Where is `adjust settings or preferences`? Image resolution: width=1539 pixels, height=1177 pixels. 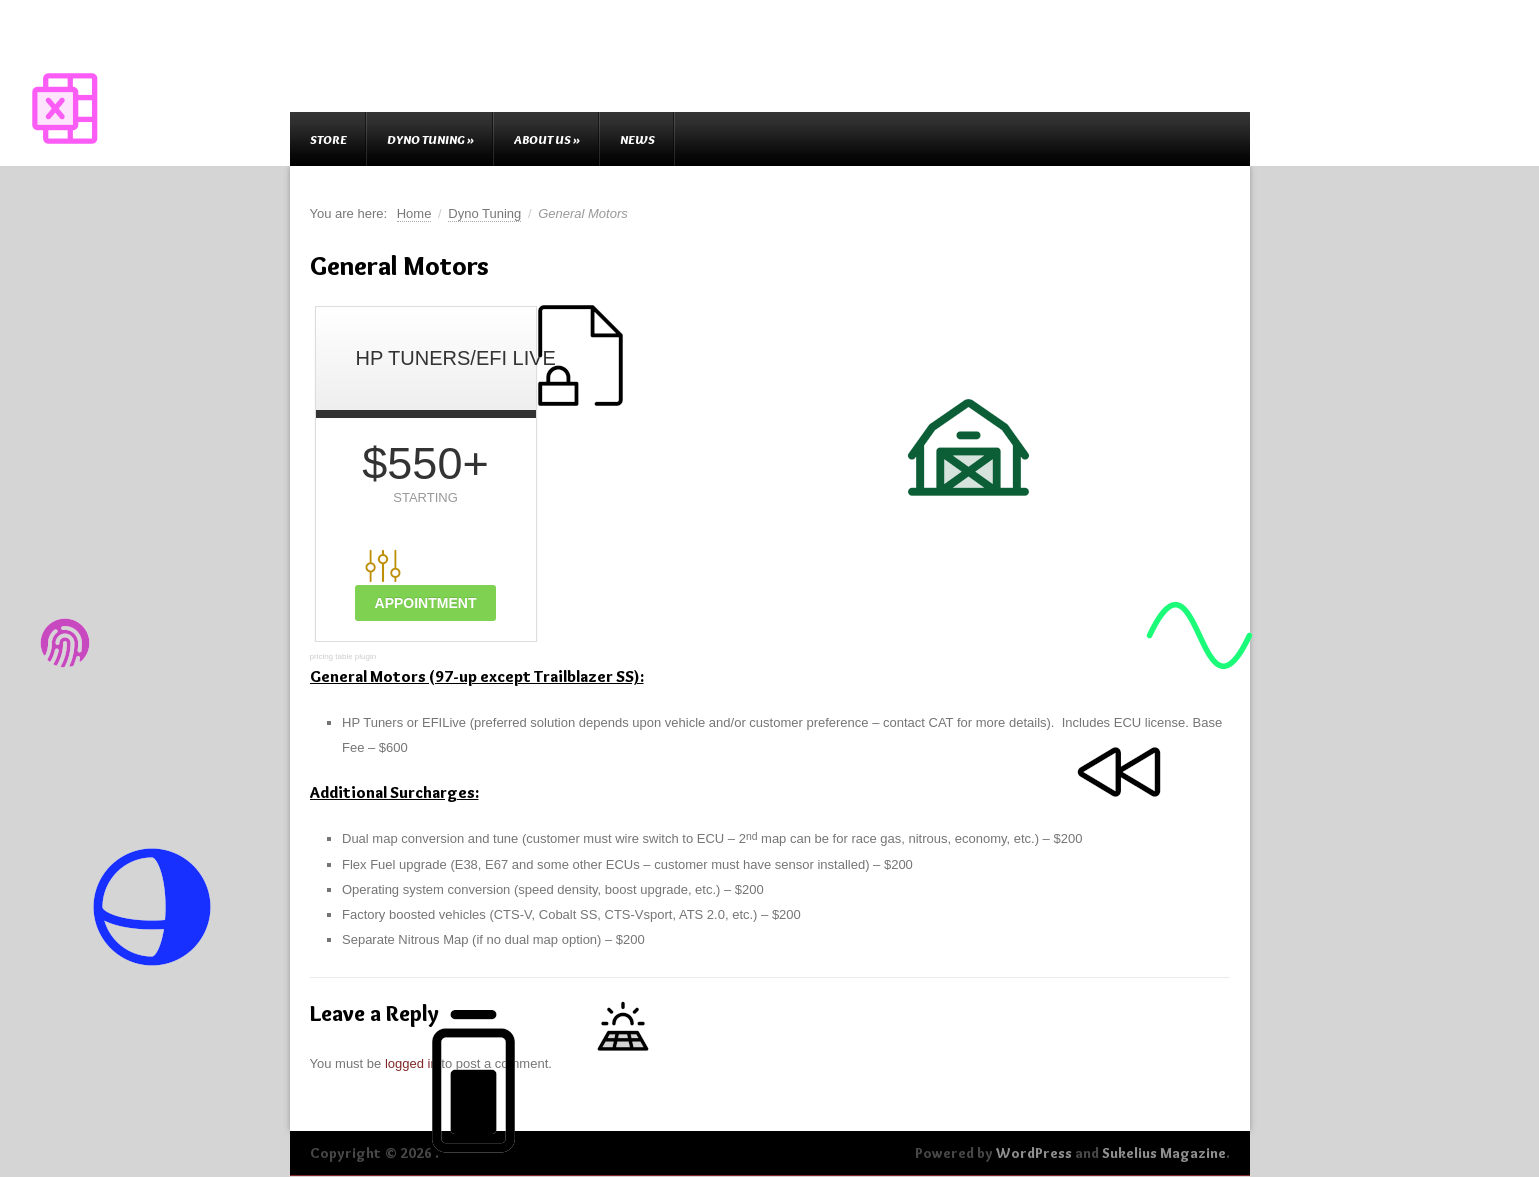
adjust settings or preferences is located at coordinates (383, 566).